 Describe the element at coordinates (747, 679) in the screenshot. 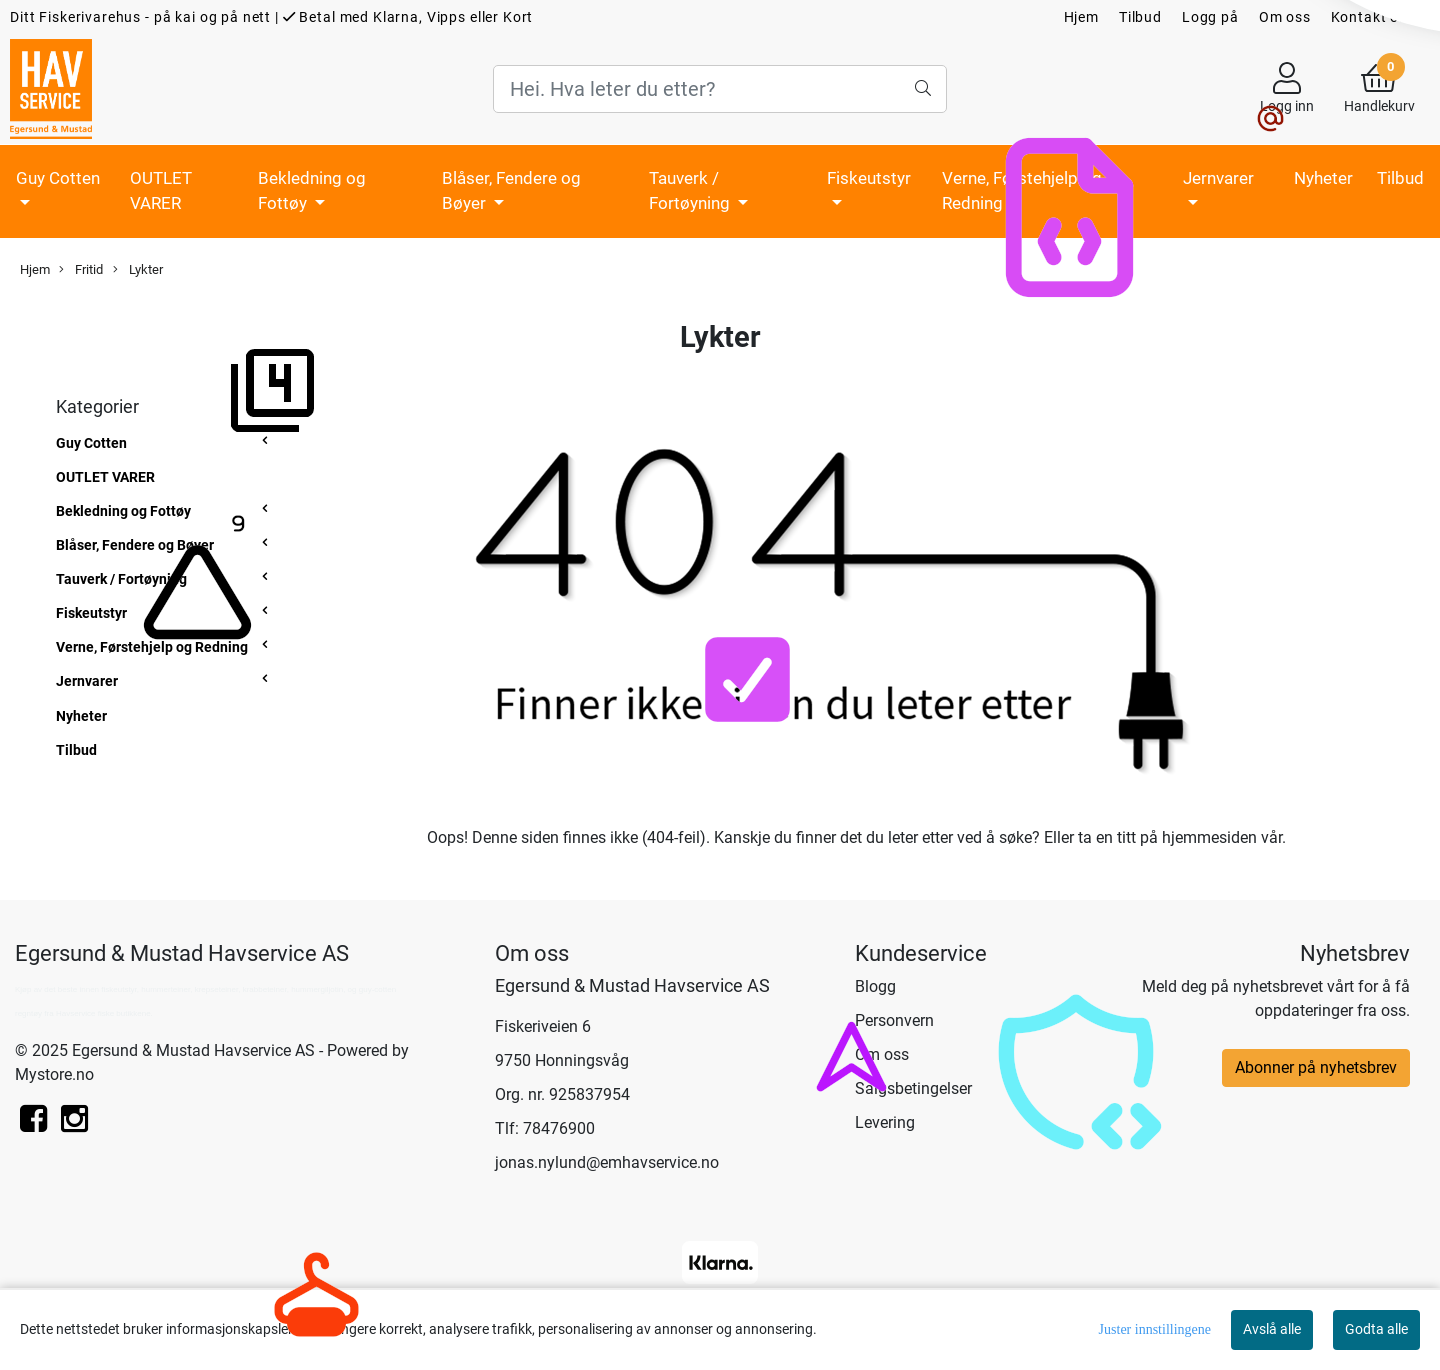

I see `confirm or submit an action` at that location.